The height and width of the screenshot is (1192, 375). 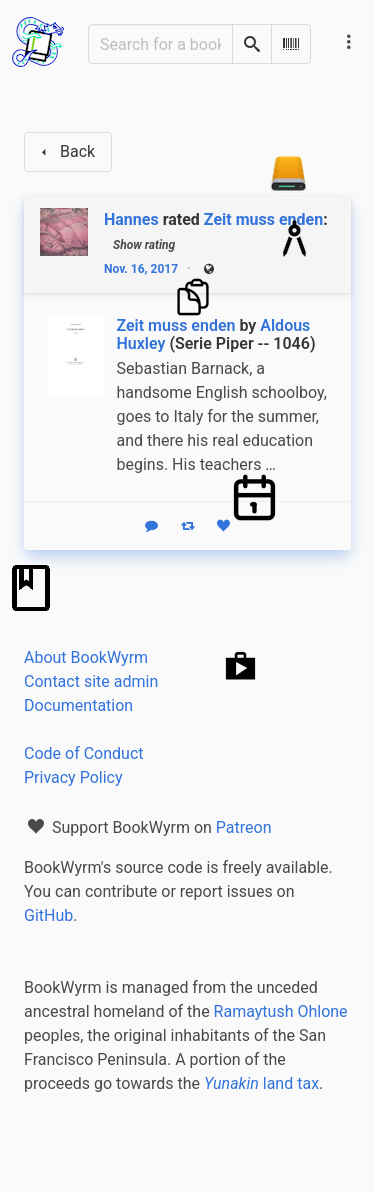 I want to click on copy content to clipboard, so click(x=193, y=297).